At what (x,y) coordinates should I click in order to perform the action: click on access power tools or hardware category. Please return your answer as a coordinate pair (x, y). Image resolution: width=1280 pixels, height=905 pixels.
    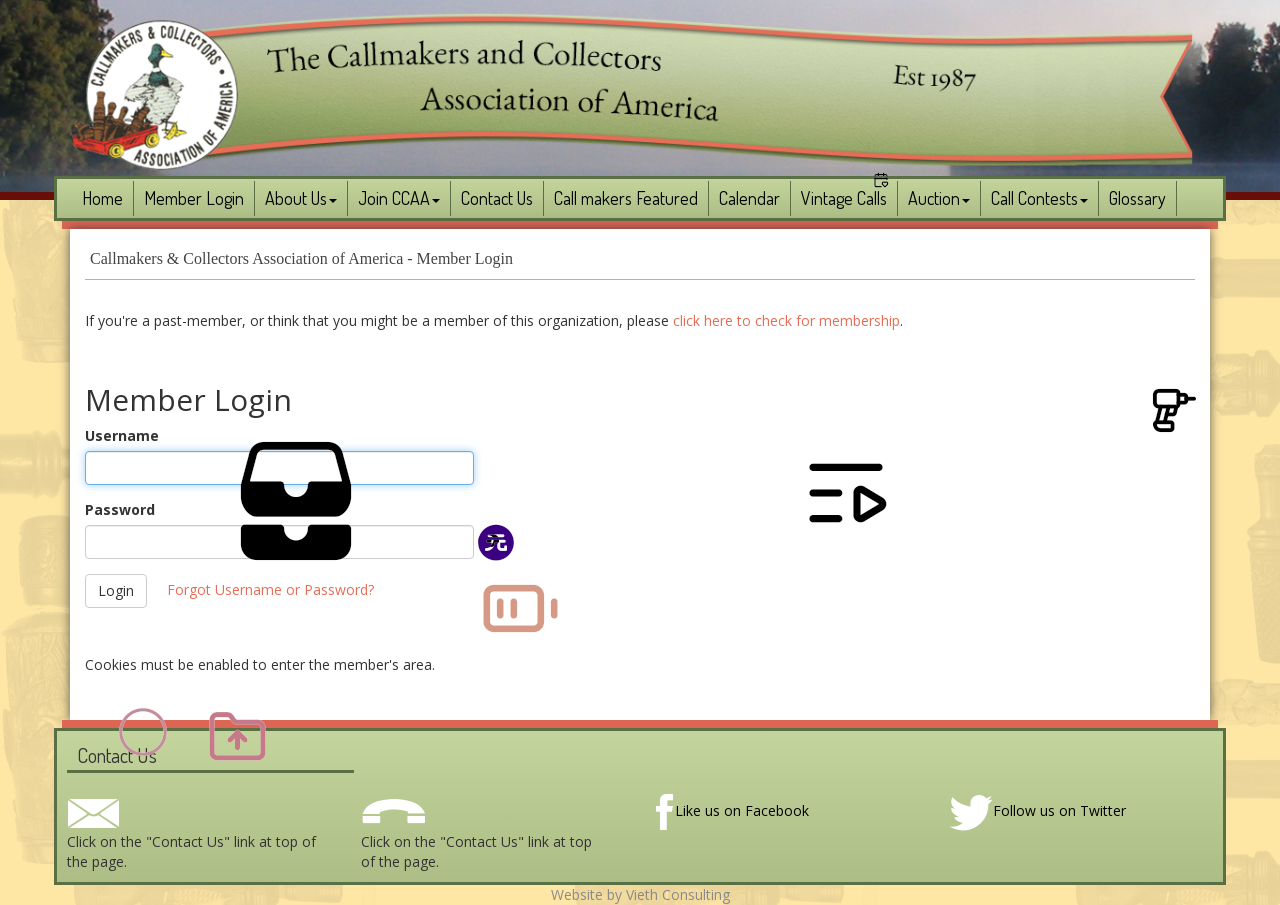
    Looking at the image, I should click on (1174, 410).